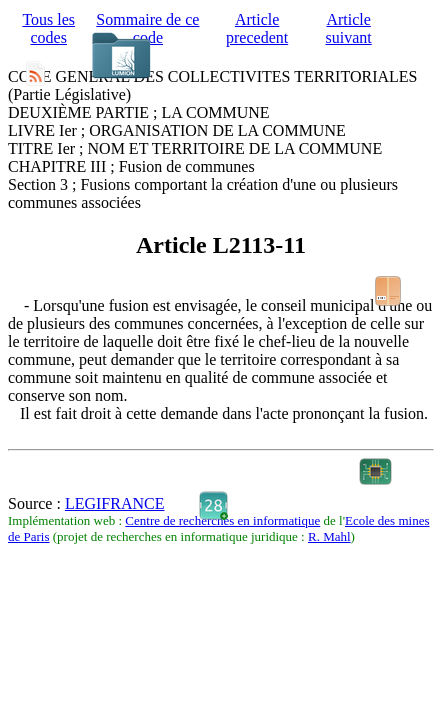 The height and width of the screenshot is (720, 442). Describe the element at coordinates (375, 471) in the screenshot. I see `open jockey hardware monitoring app` at that location.